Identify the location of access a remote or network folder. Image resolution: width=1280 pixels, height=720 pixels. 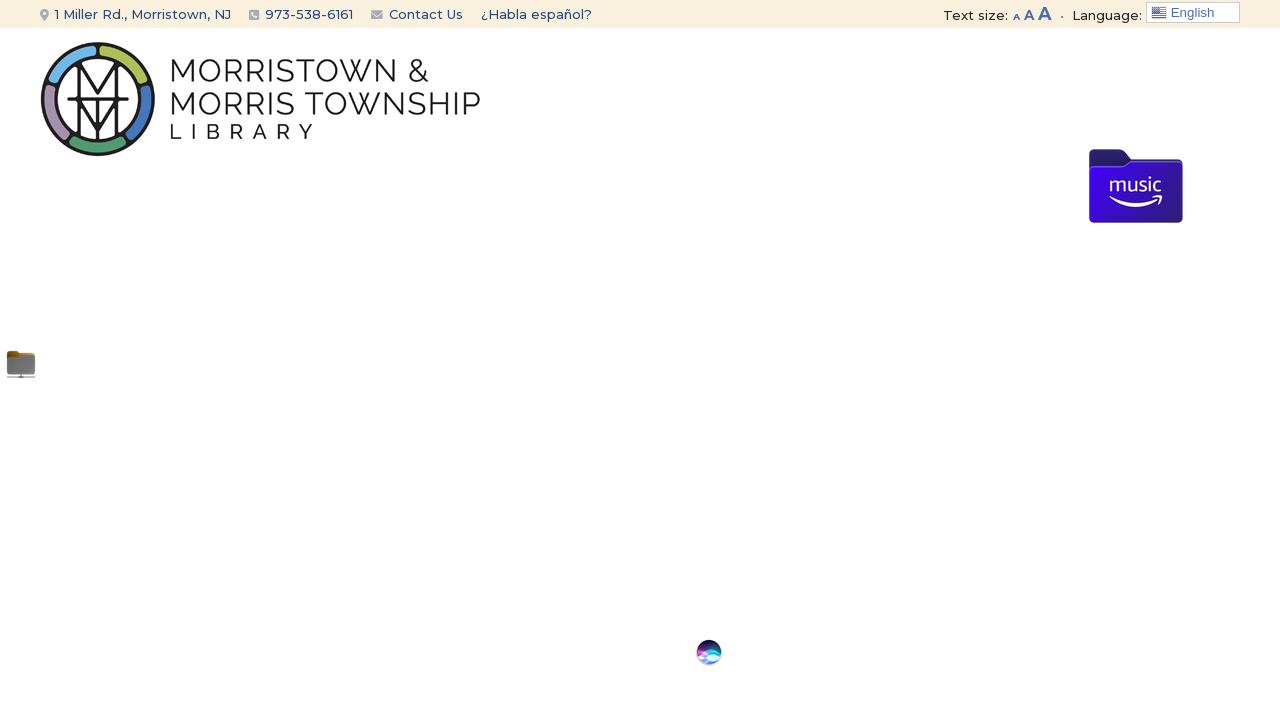
(21, 364).